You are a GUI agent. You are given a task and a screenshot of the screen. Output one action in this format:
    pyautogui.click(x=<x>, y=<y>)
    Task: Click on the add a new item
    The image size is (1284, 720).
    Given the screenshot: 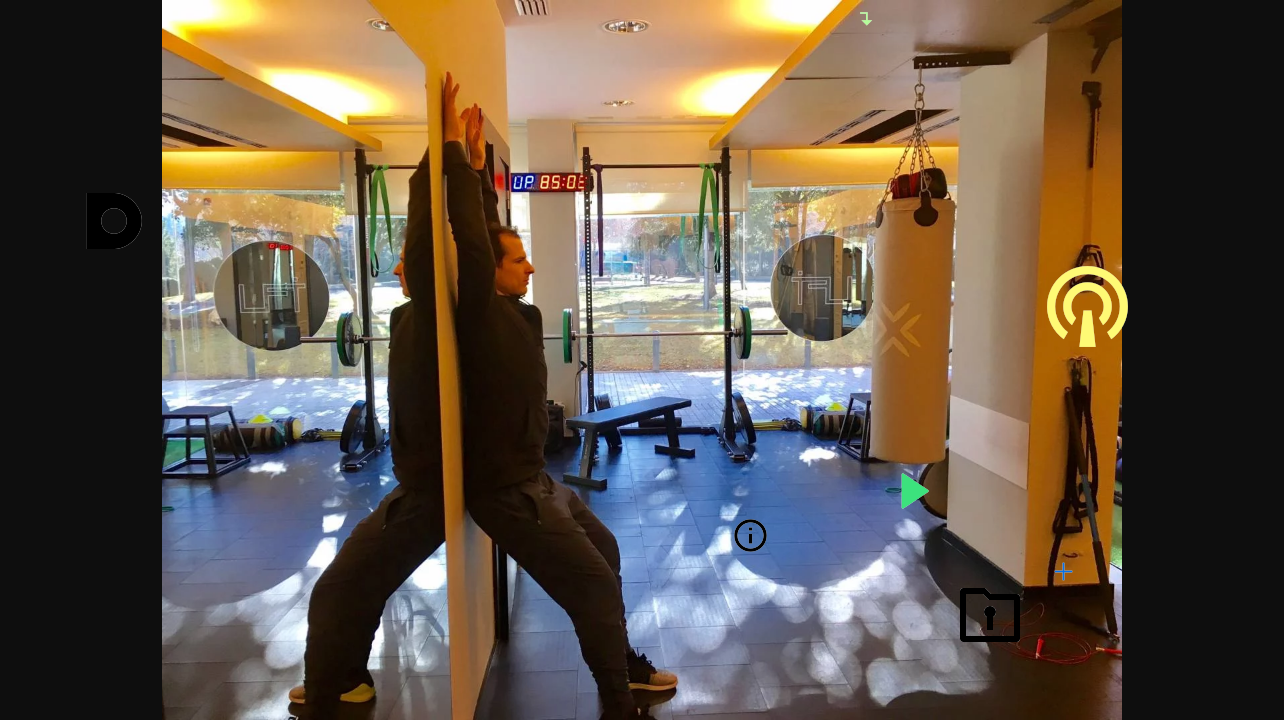 What is the action you would take?
    pyautogui.click(x=1063, y=571)
    